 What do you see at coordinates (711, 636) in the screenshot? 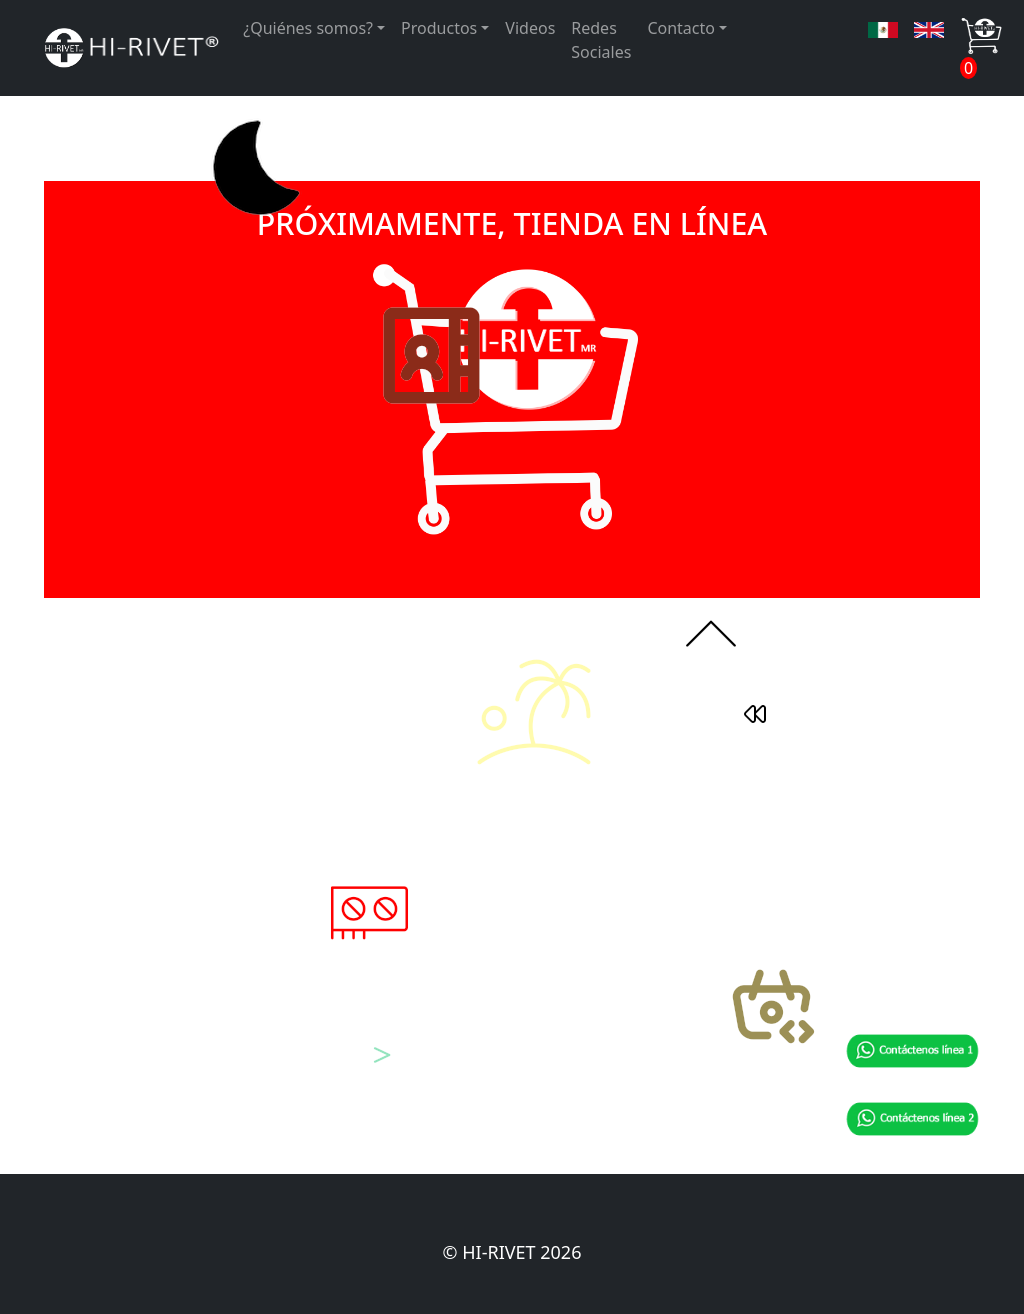
I see `collapse an expanded section` at bounding box center [711, 636].